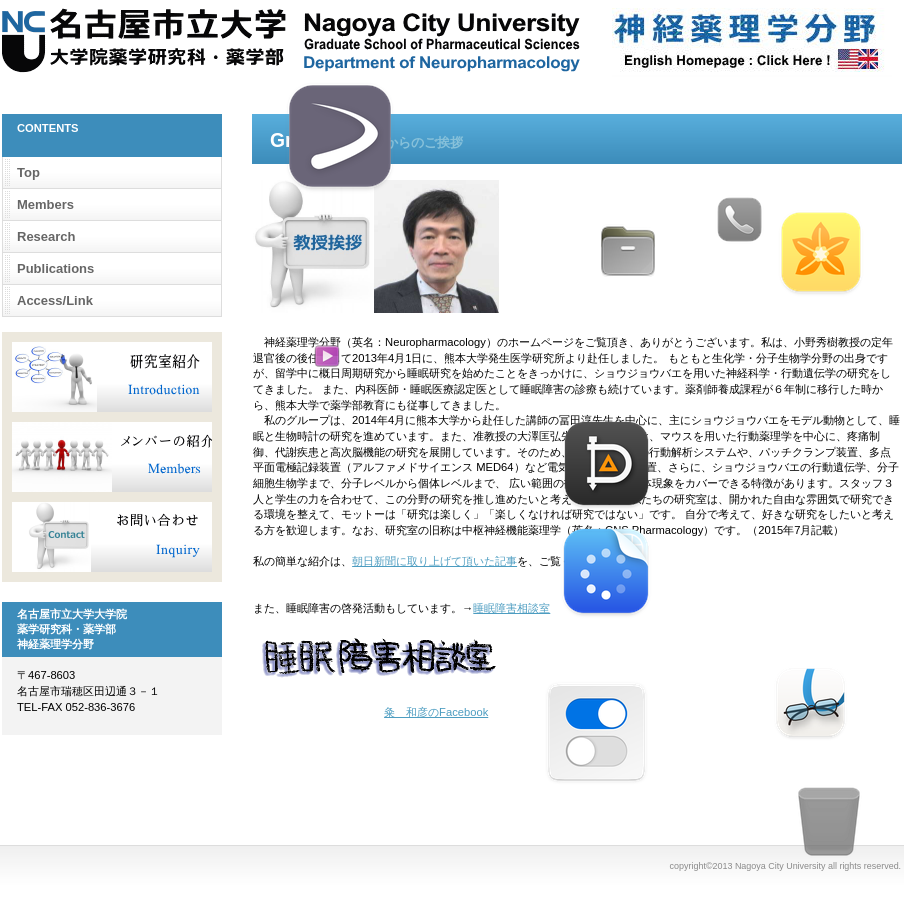 This screenshot has height=923, width=904. What do you see at coordinates (327, 356) in the screenshot?
I see `open multimedia or media player app` at bounding box center [327, 356].